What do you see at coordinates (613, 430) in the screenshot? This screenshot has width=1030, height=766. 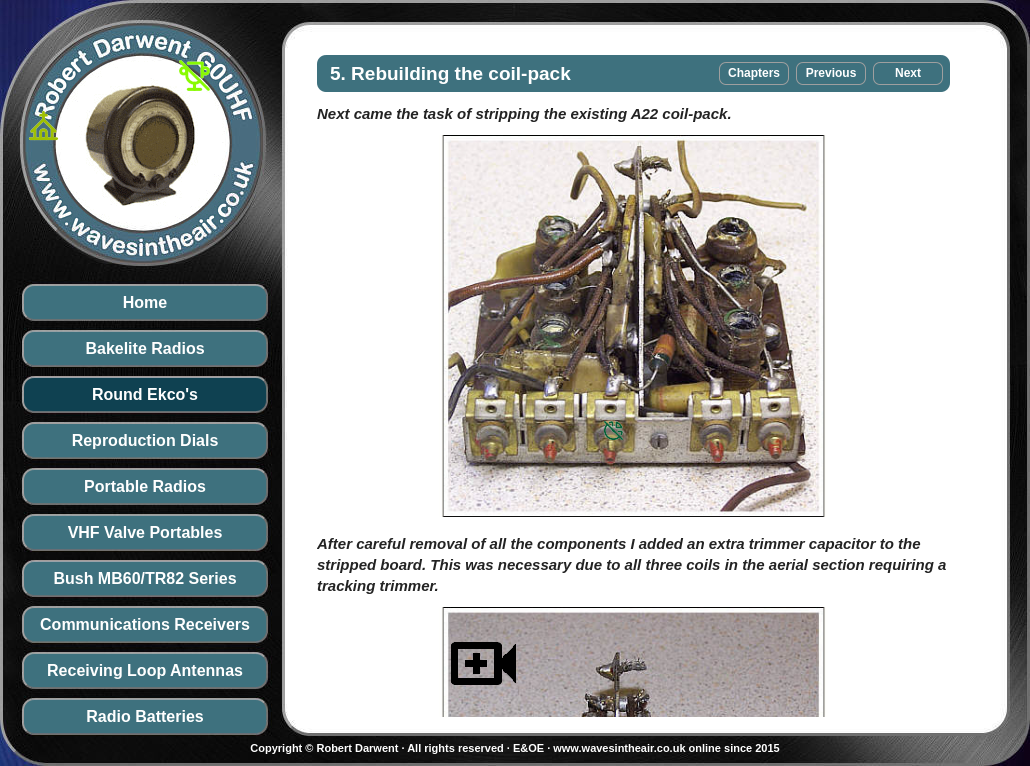 I see `disable pie chart visualization` at bounding box center [613, 430].